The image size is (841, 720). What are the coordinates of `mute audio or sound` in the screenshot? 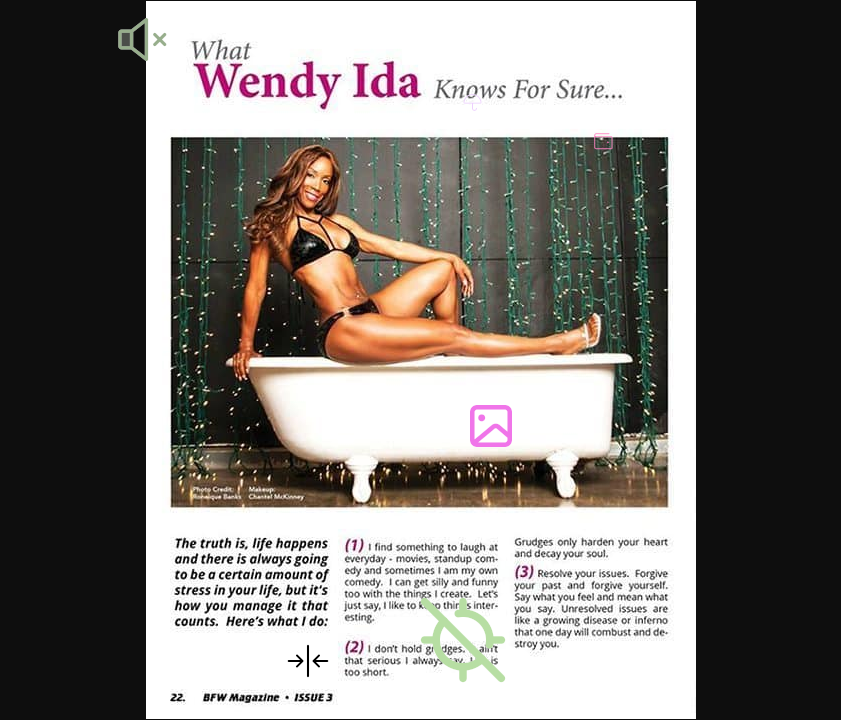 It's located at (141, 39).